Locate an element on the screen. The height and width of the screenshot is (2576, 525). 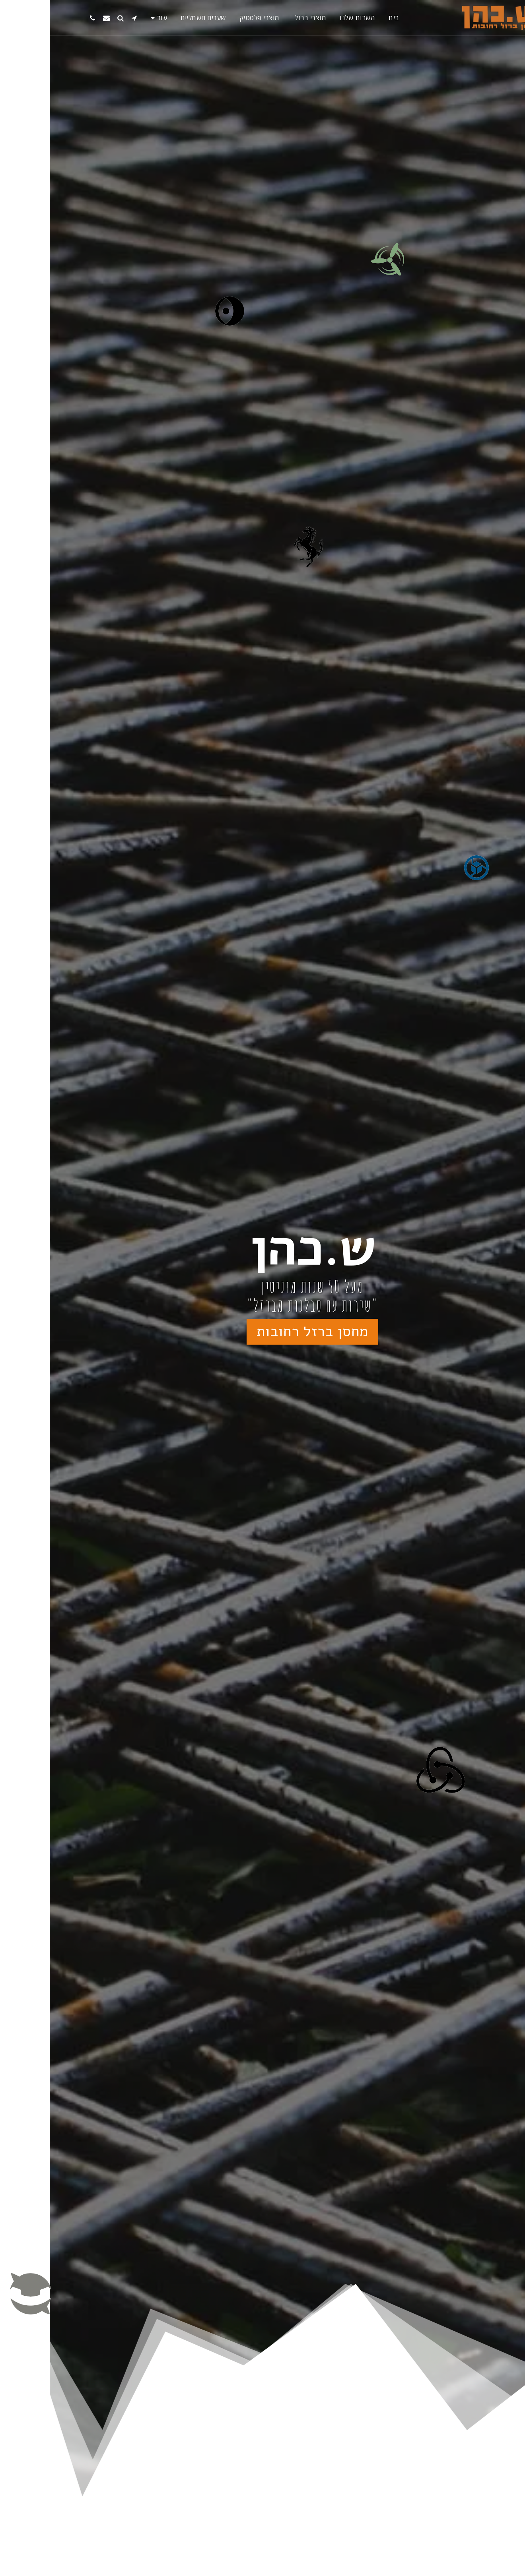
concourse CI/CD platform logo is located at coordinates (387, 259).